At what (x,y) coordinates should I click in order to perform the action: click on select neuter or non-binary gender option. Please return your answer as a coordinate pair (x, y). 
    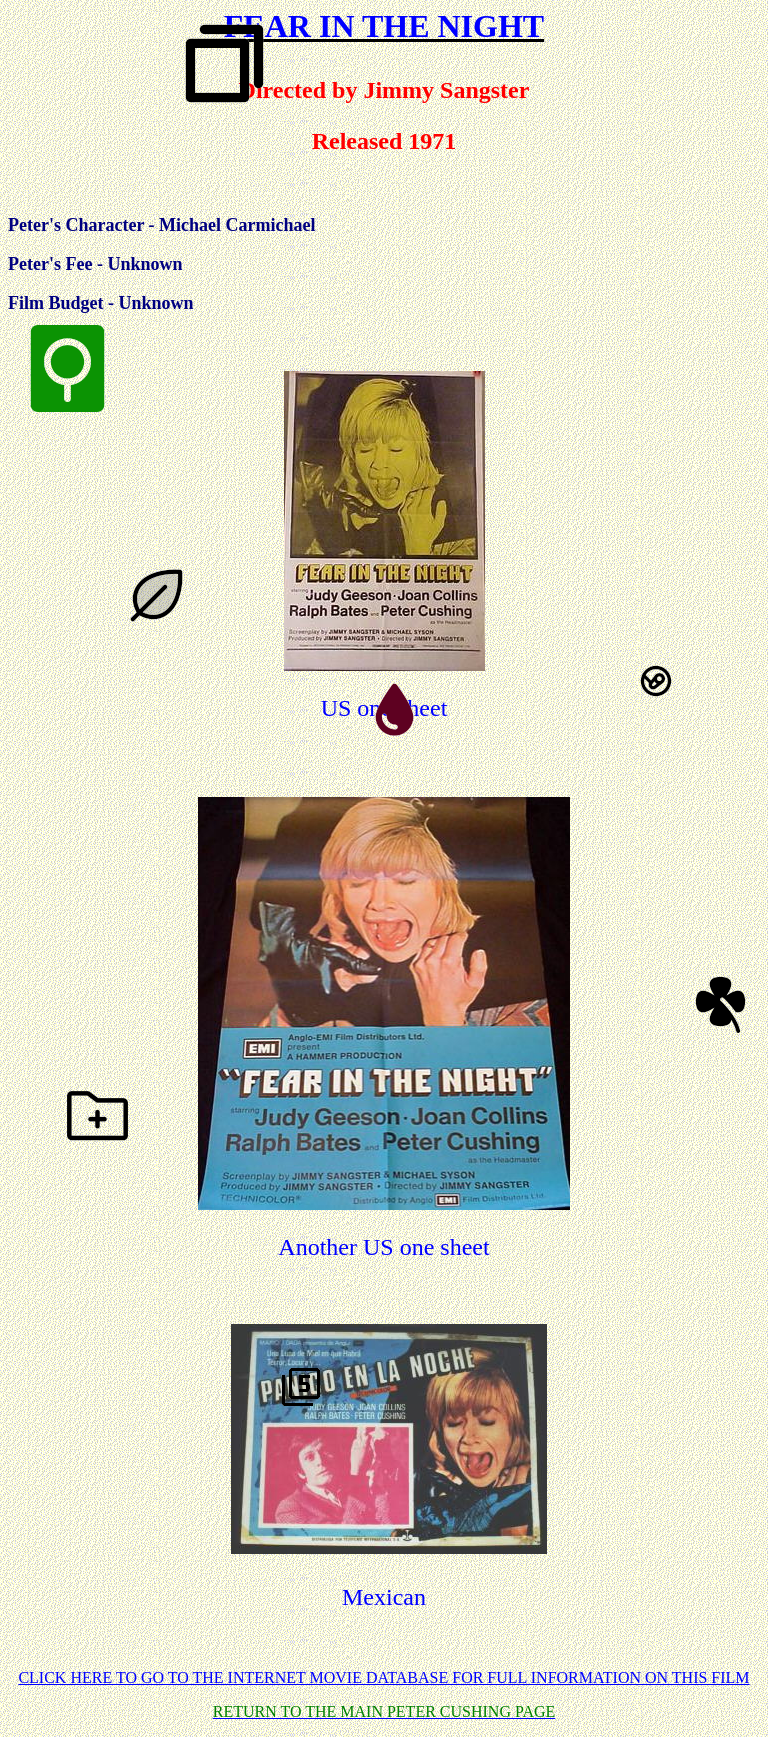
    Looking at the image, I should click on (67, 368).